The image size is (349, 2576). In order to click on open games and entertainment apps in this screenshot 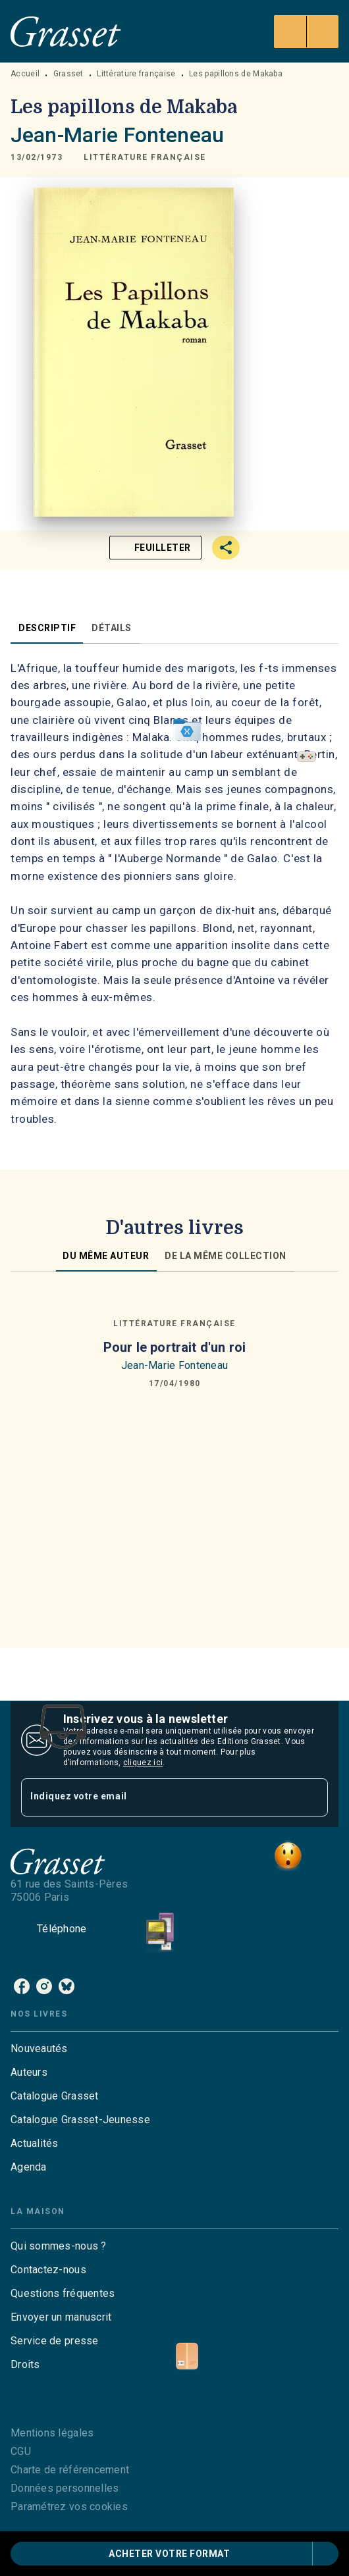, I will do `click(306, 756)`.